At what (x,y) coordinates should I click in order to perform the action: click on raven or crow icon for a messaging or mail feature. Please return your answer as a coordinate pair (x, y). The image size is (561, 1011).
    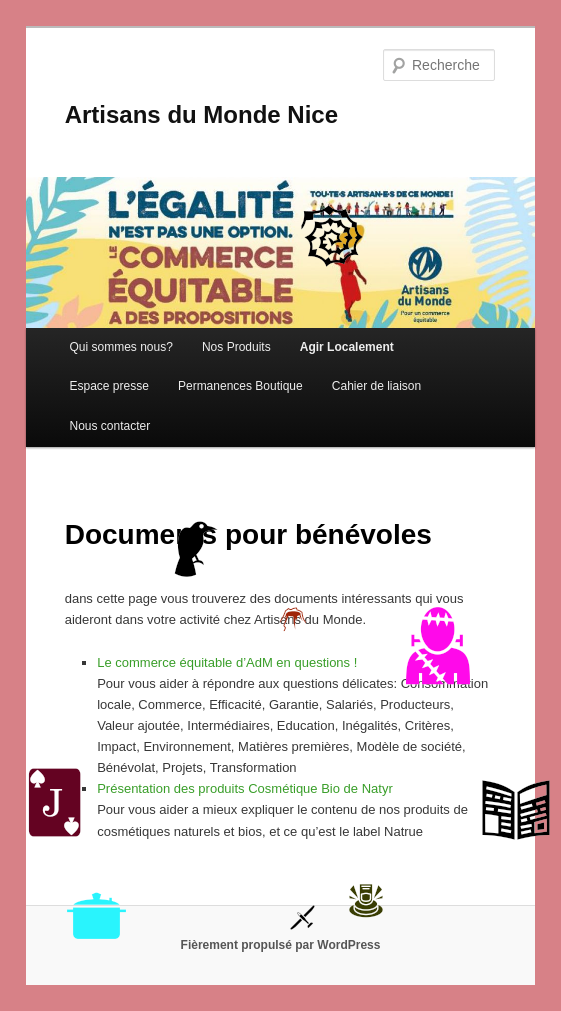
    Looking at the image, I should click on (190, 549).